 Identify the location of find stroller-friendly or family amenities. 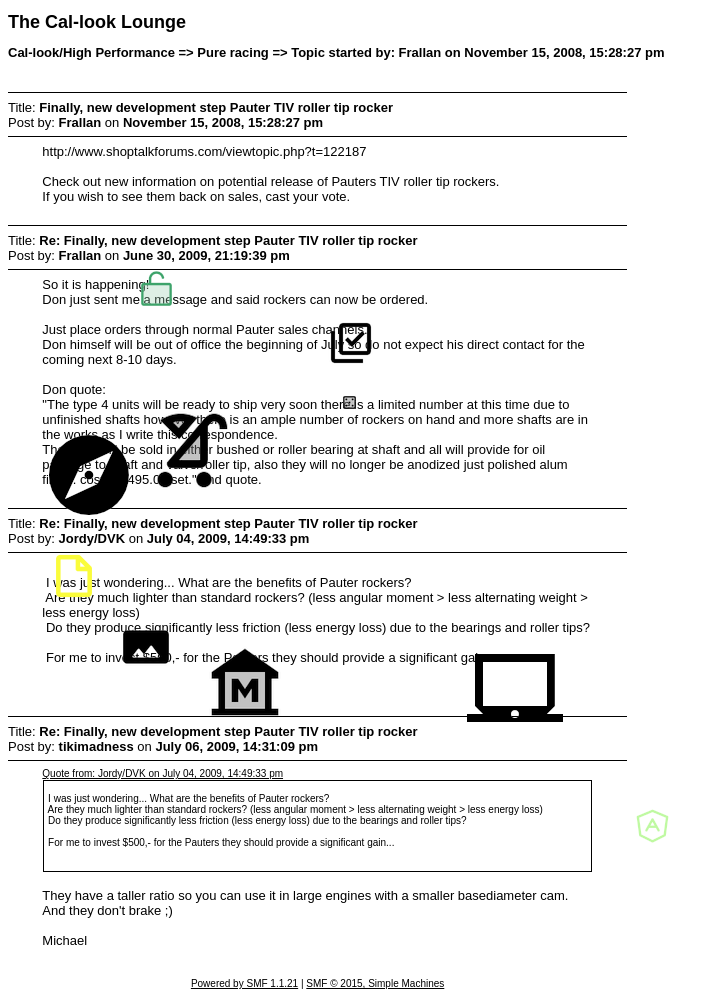
(188, 448).